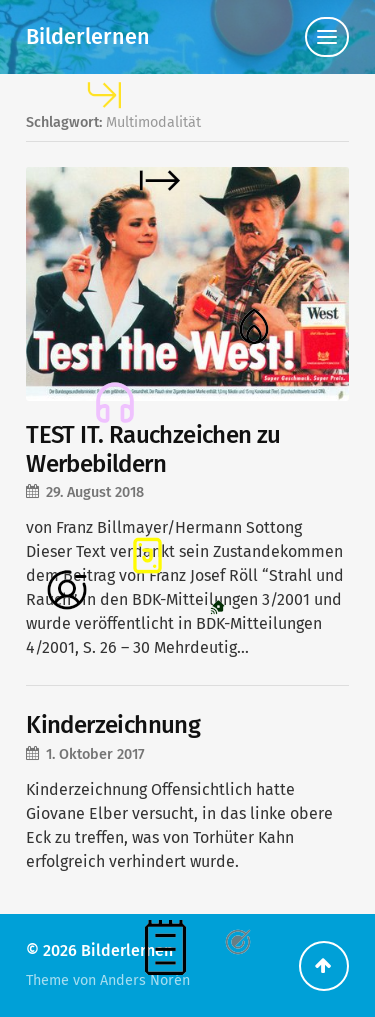 The width and height of the screenshot is (375, 1017). Describe the element at coordinates (147, 555) in the screenshot. I see `jack playing card in a card game app` at that location.